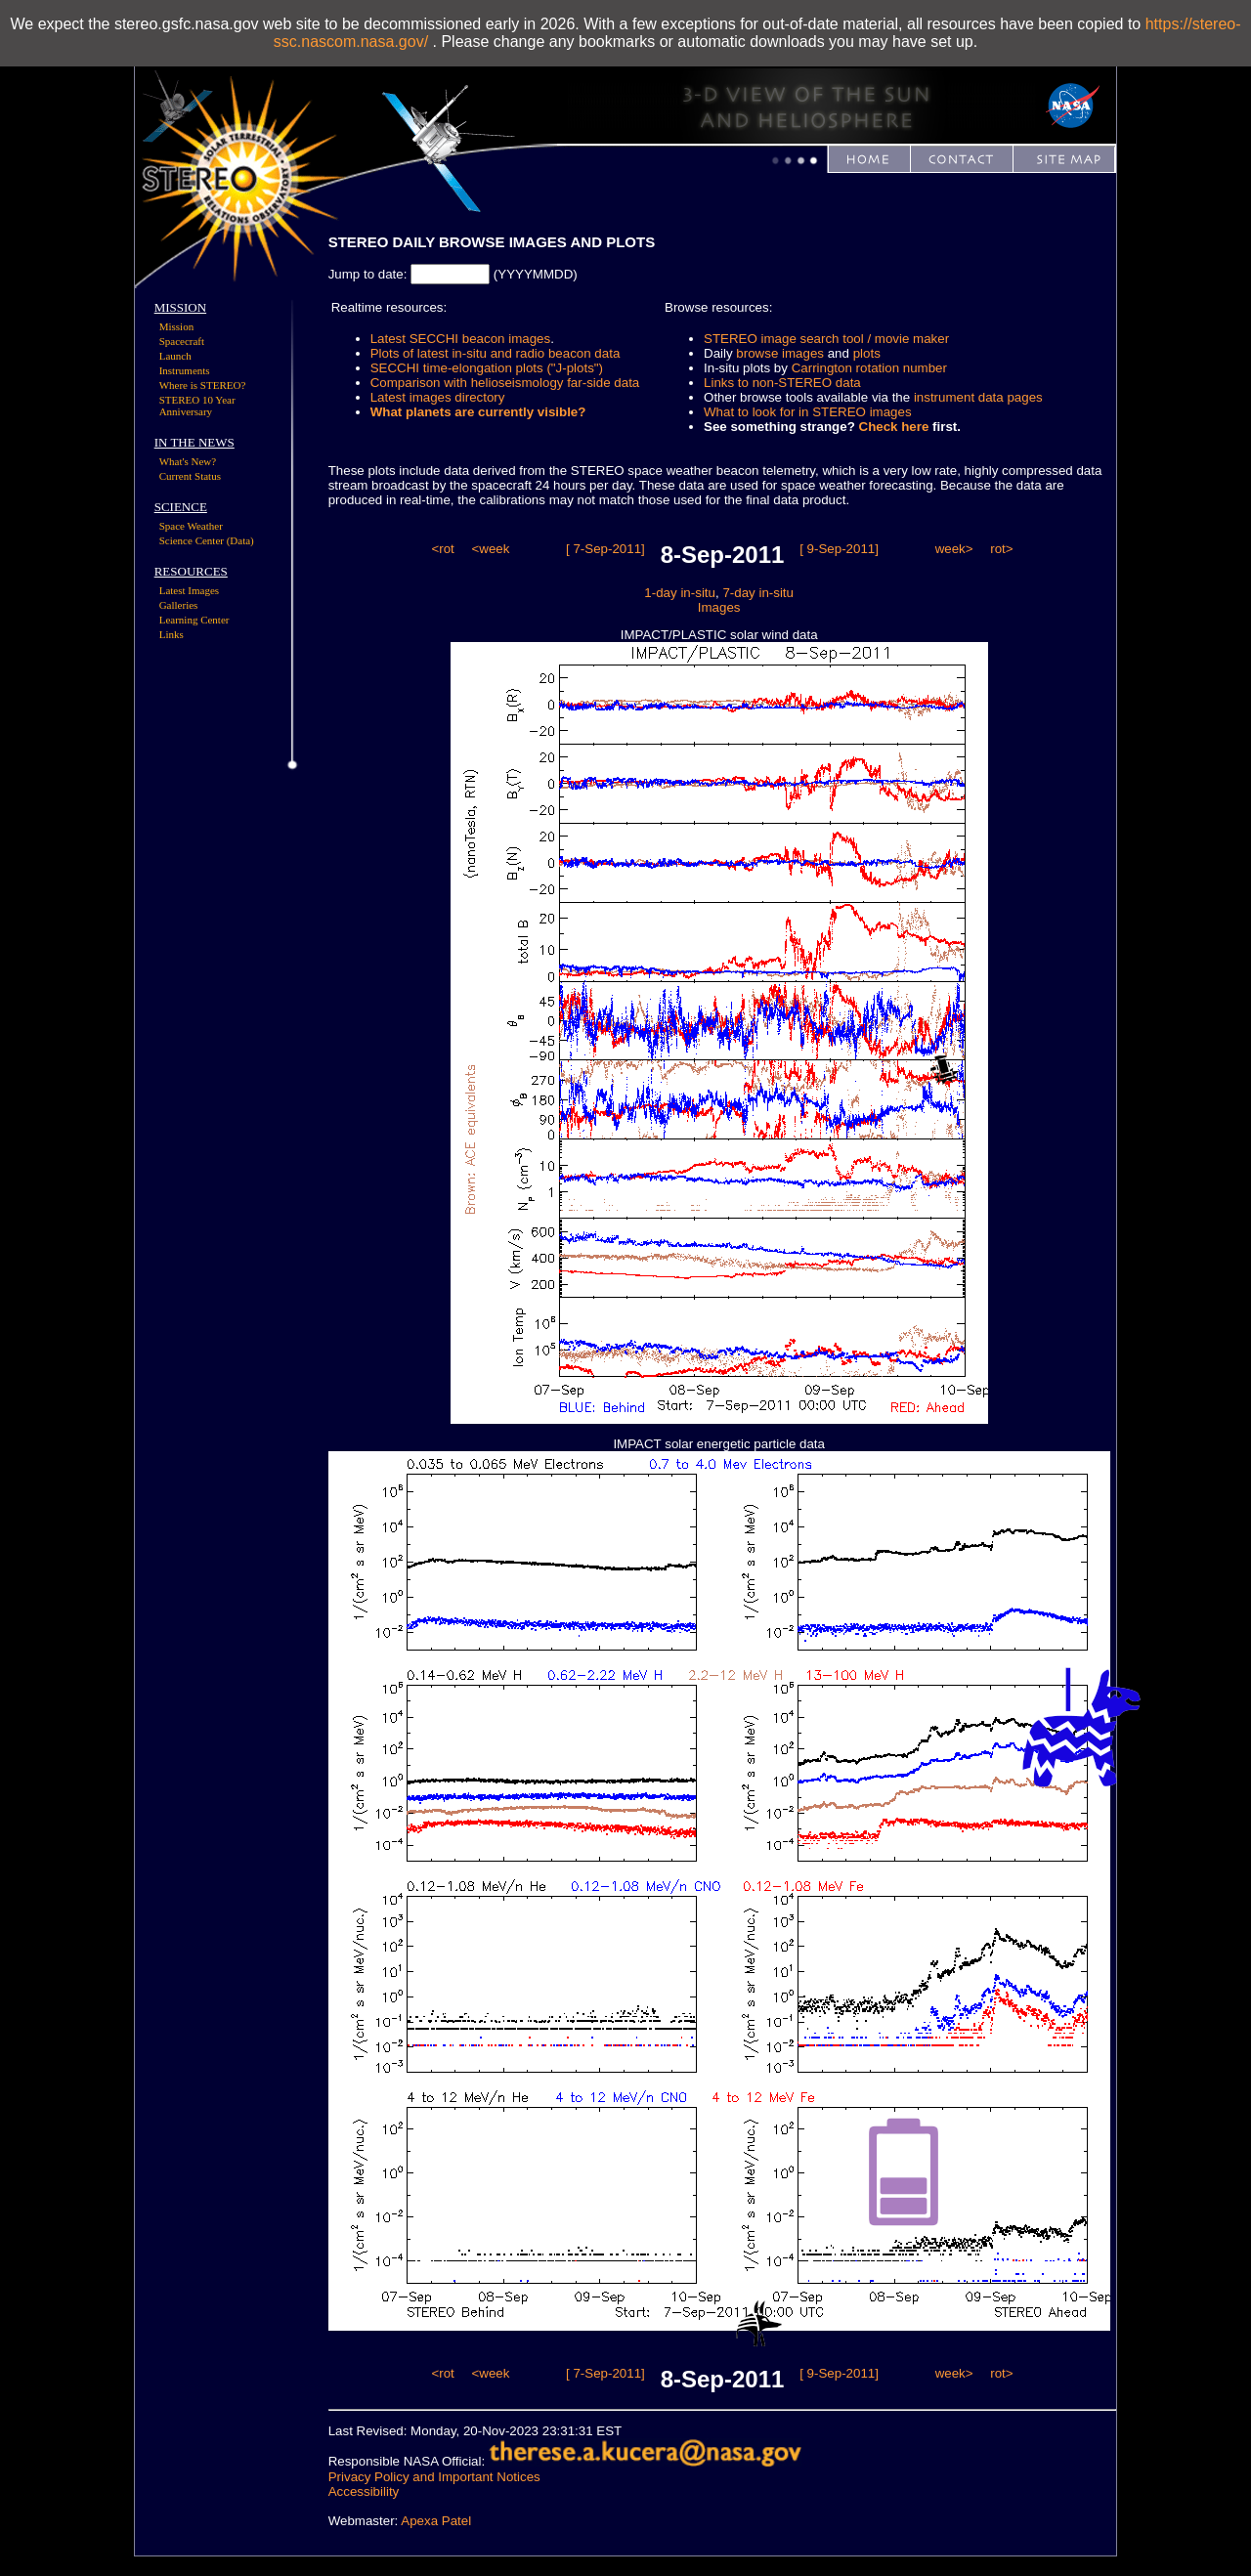  I want to click on indicates battery at 50% charge, so click(903, 2171).